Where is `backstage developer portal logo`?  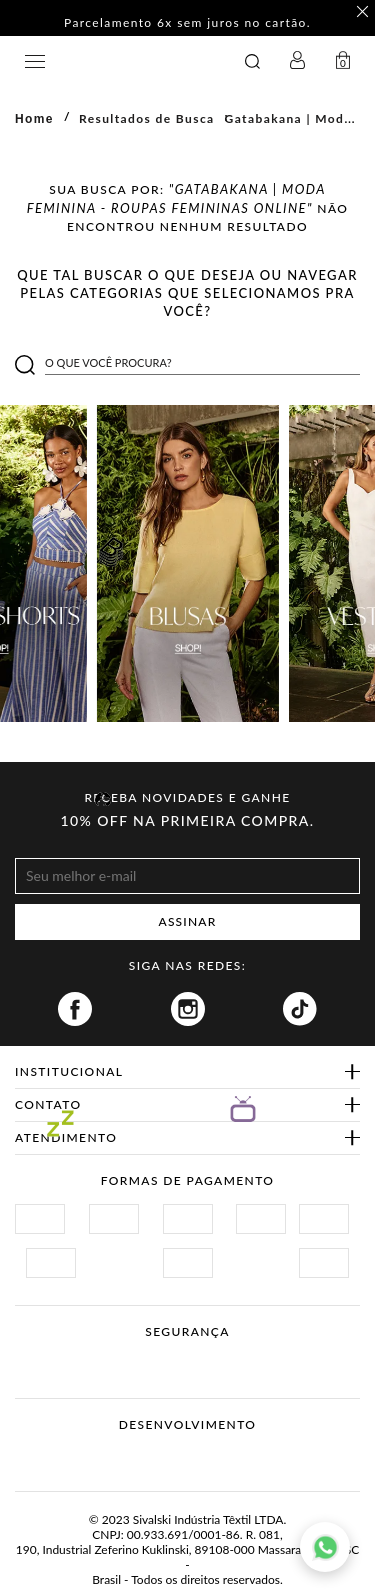
backstage developer portal logo is located at coordinates (111, 552).